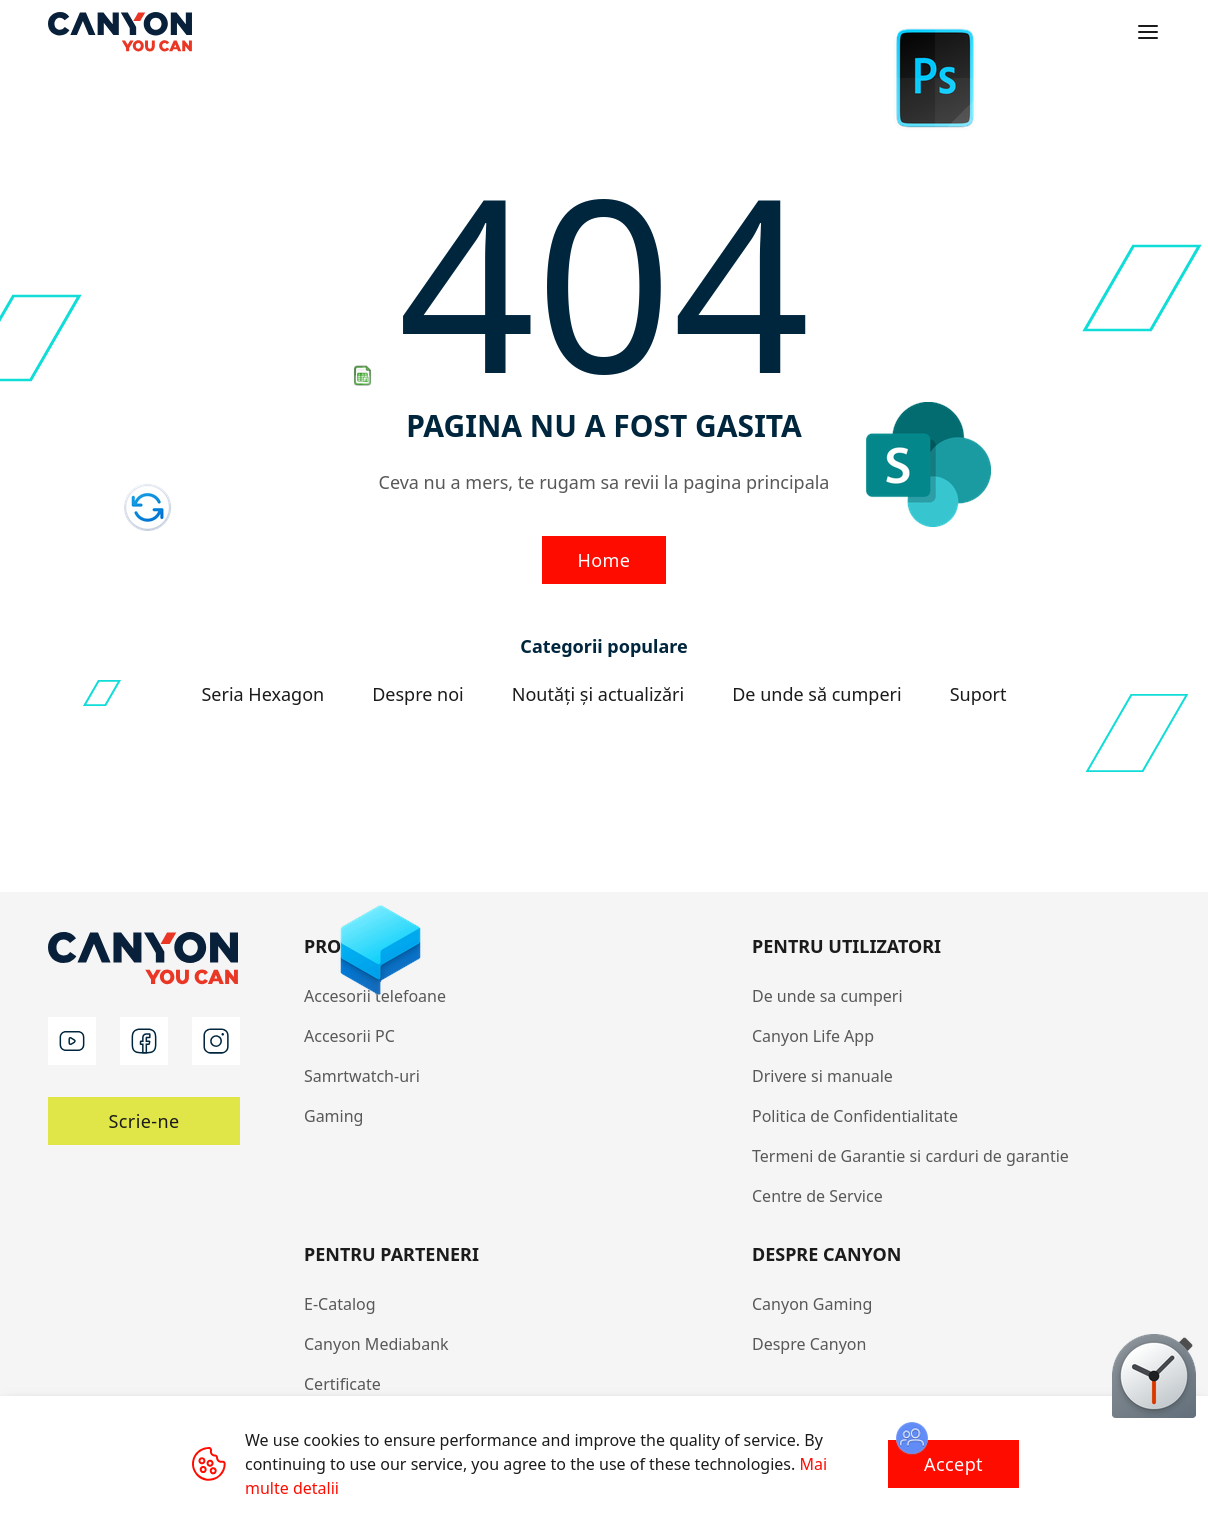 The image size is (1208, 1532). I want to click on indicates content is syncing or refreshing, so click(173, 481).